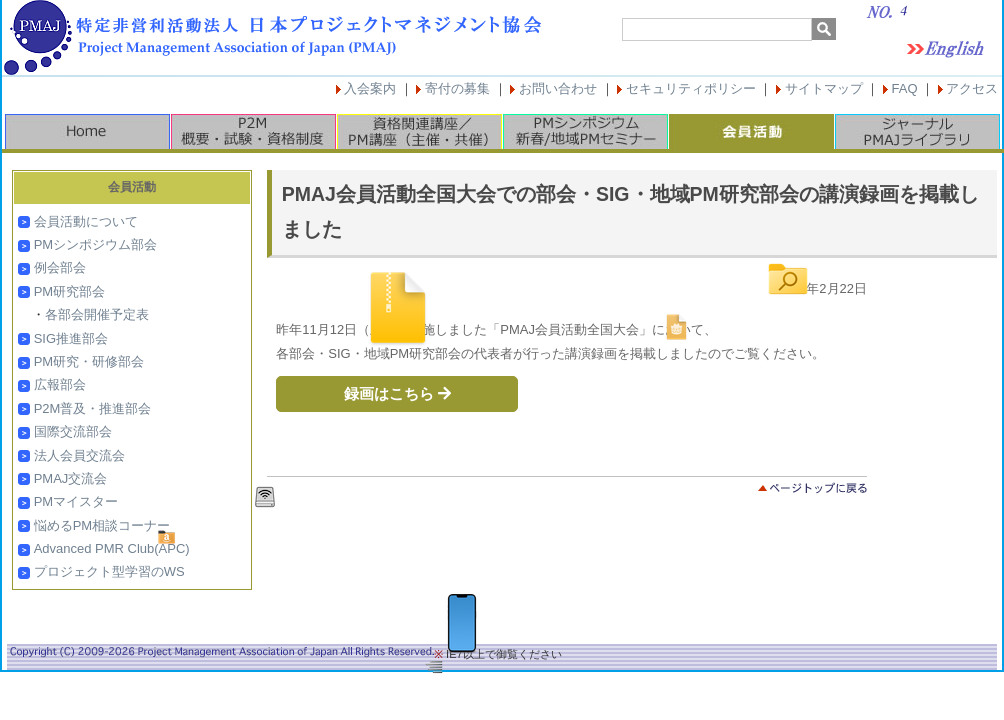 The image size is (1004, 720). Describe the element at coordinates (462, 624) in the screenshot. I see `indicates a connected iPhone device` at that location.